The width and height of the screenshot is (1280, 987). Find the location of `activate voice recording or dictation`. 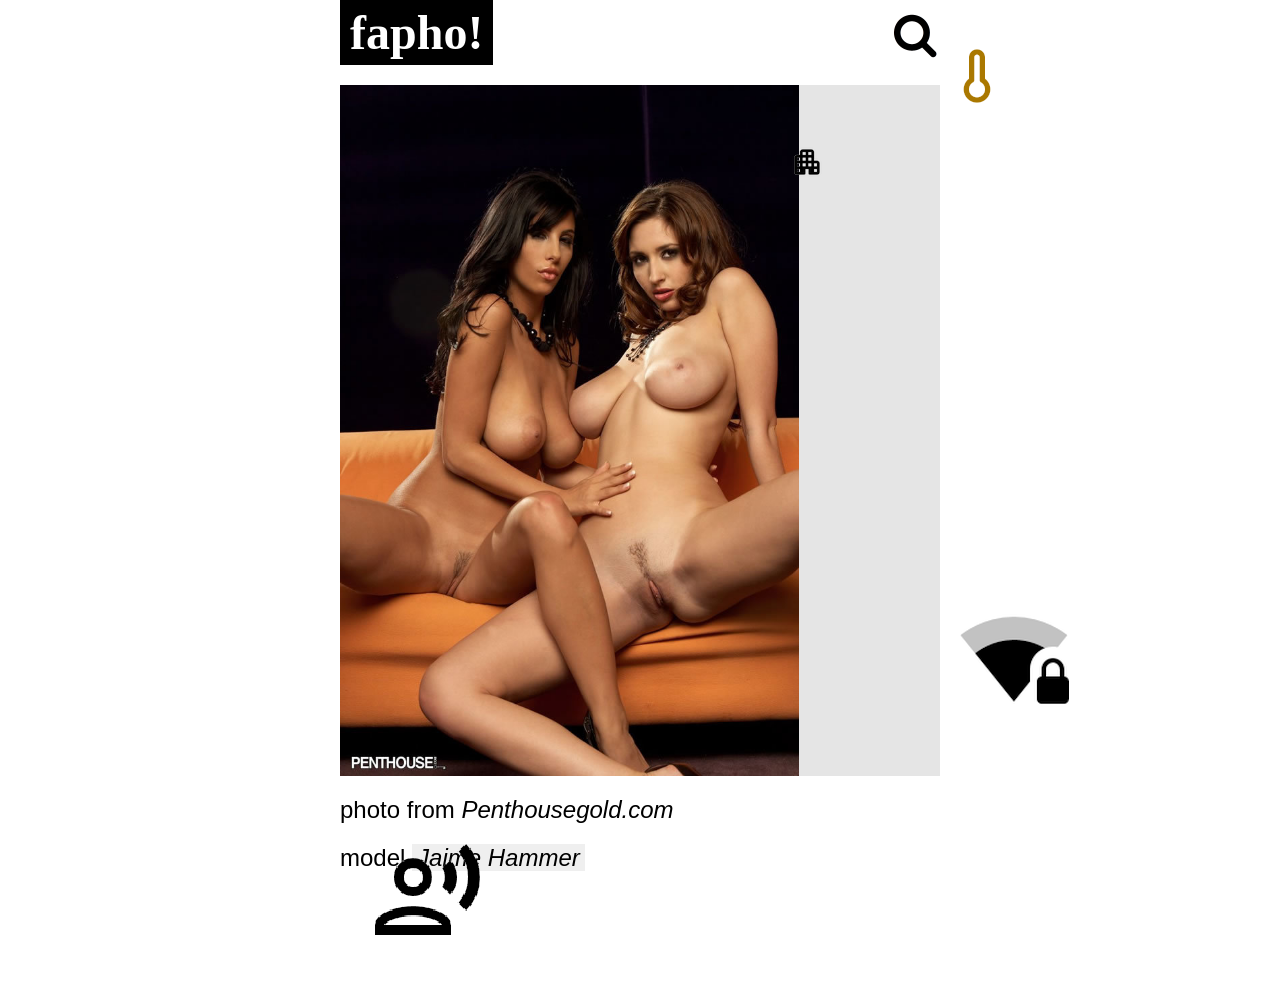

activate voice recording or dictation is located at coordinates (427, 891).